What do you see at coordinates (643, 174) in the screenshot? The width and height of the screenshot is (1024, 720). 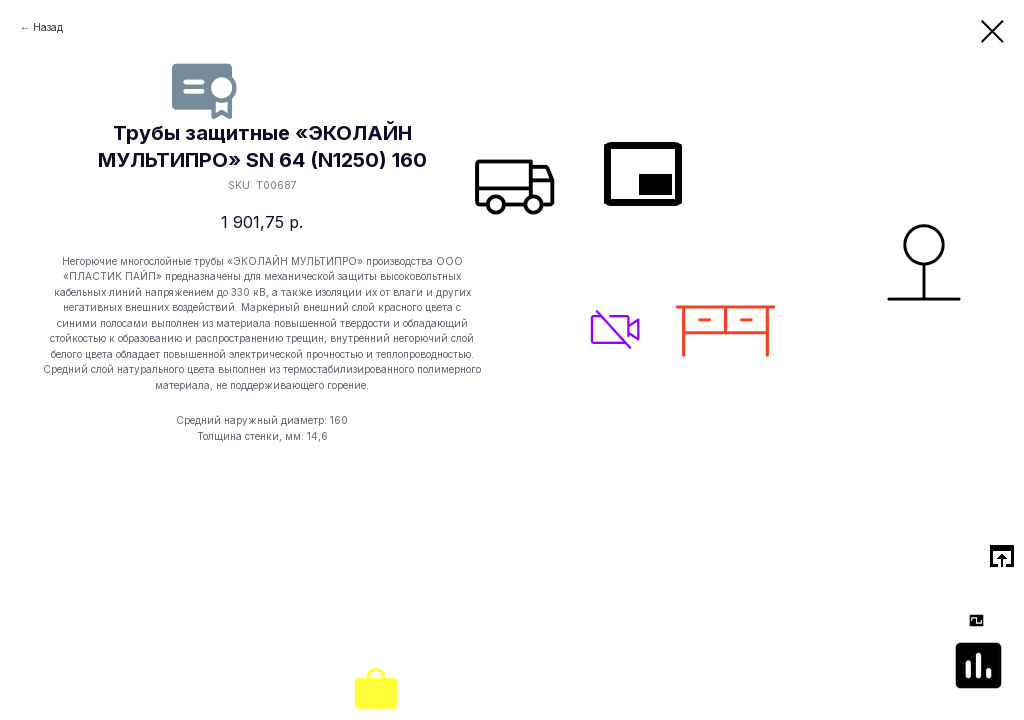 I see `add branding or watermark to content` at bounding box center [643, 174].